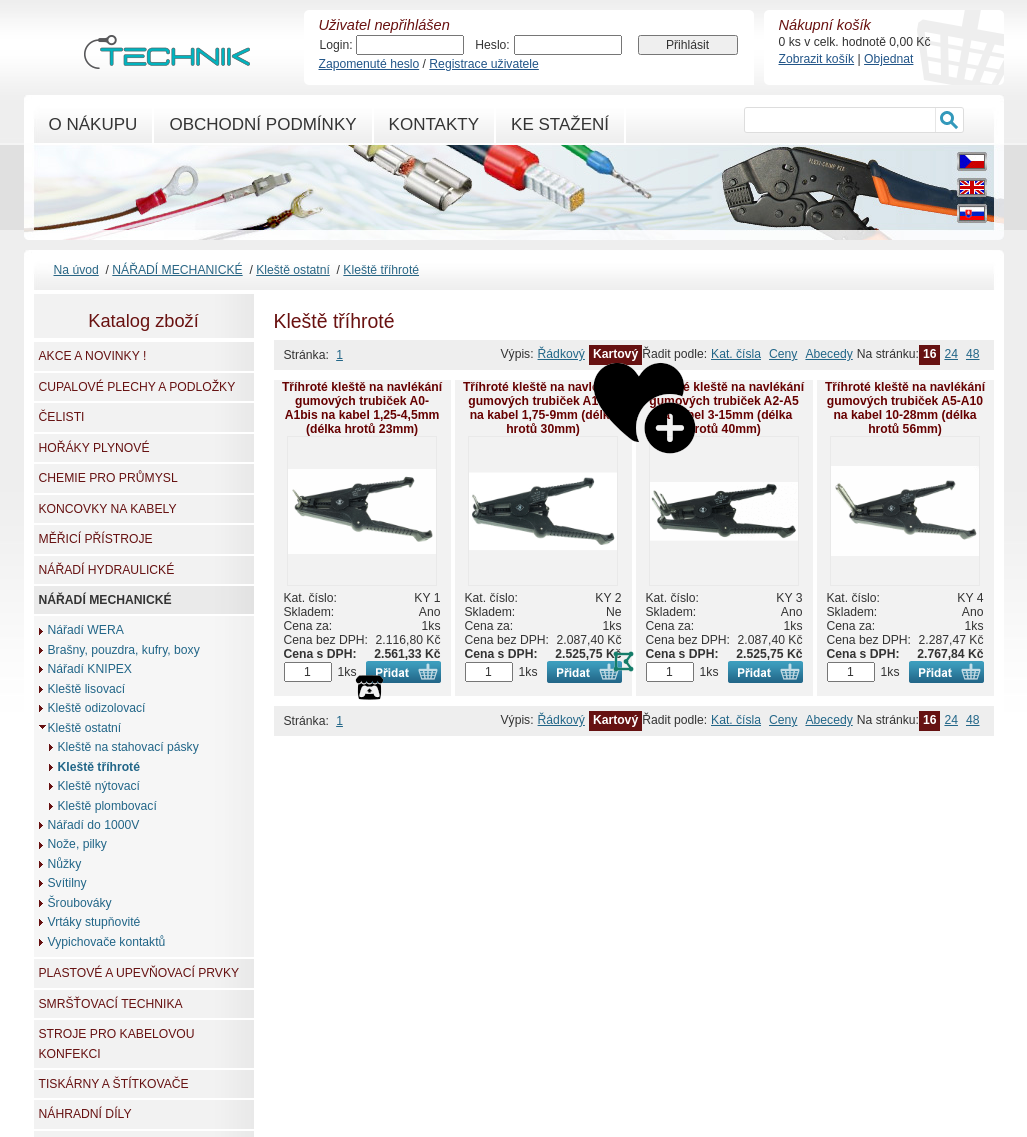 This screenshot has width=1027, height=1137. What do you see at coordinates (369, 687) in the screenshot?
I see `visit itch.io indie game marketplace` at bounding box center [369, 687].